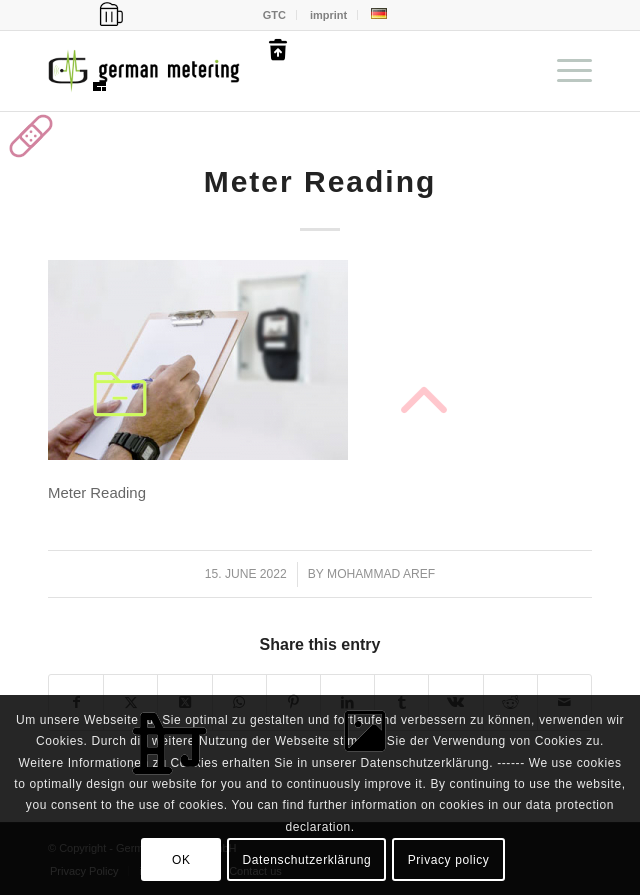  Describe the element at coordinates (31, 136) in the screenshot. I see `access first aid or medical information` at that location.